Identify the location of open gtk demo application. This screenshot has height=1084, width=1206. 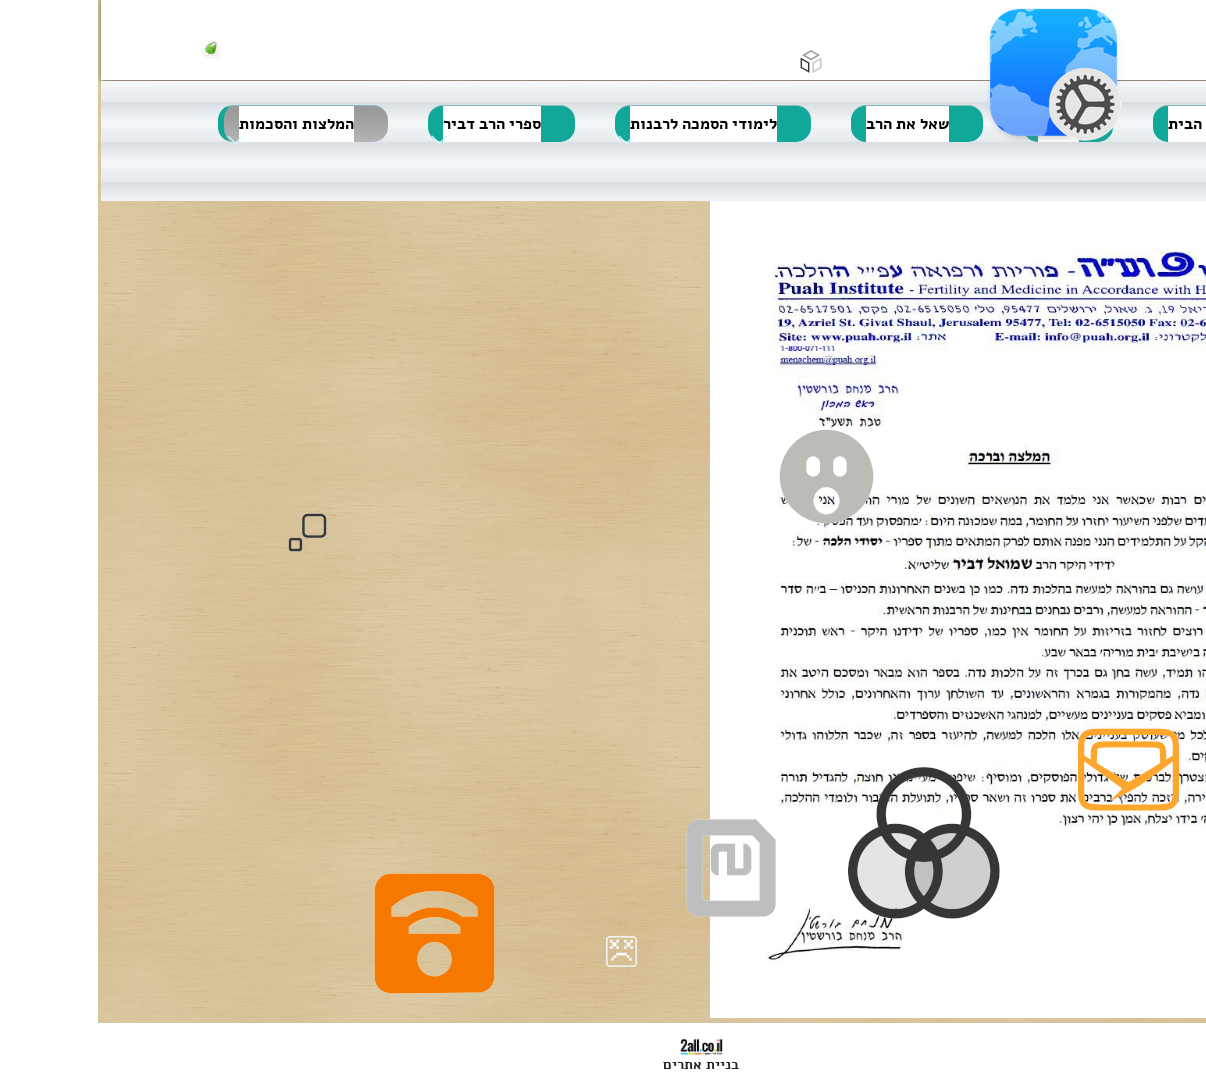
(811, 62).